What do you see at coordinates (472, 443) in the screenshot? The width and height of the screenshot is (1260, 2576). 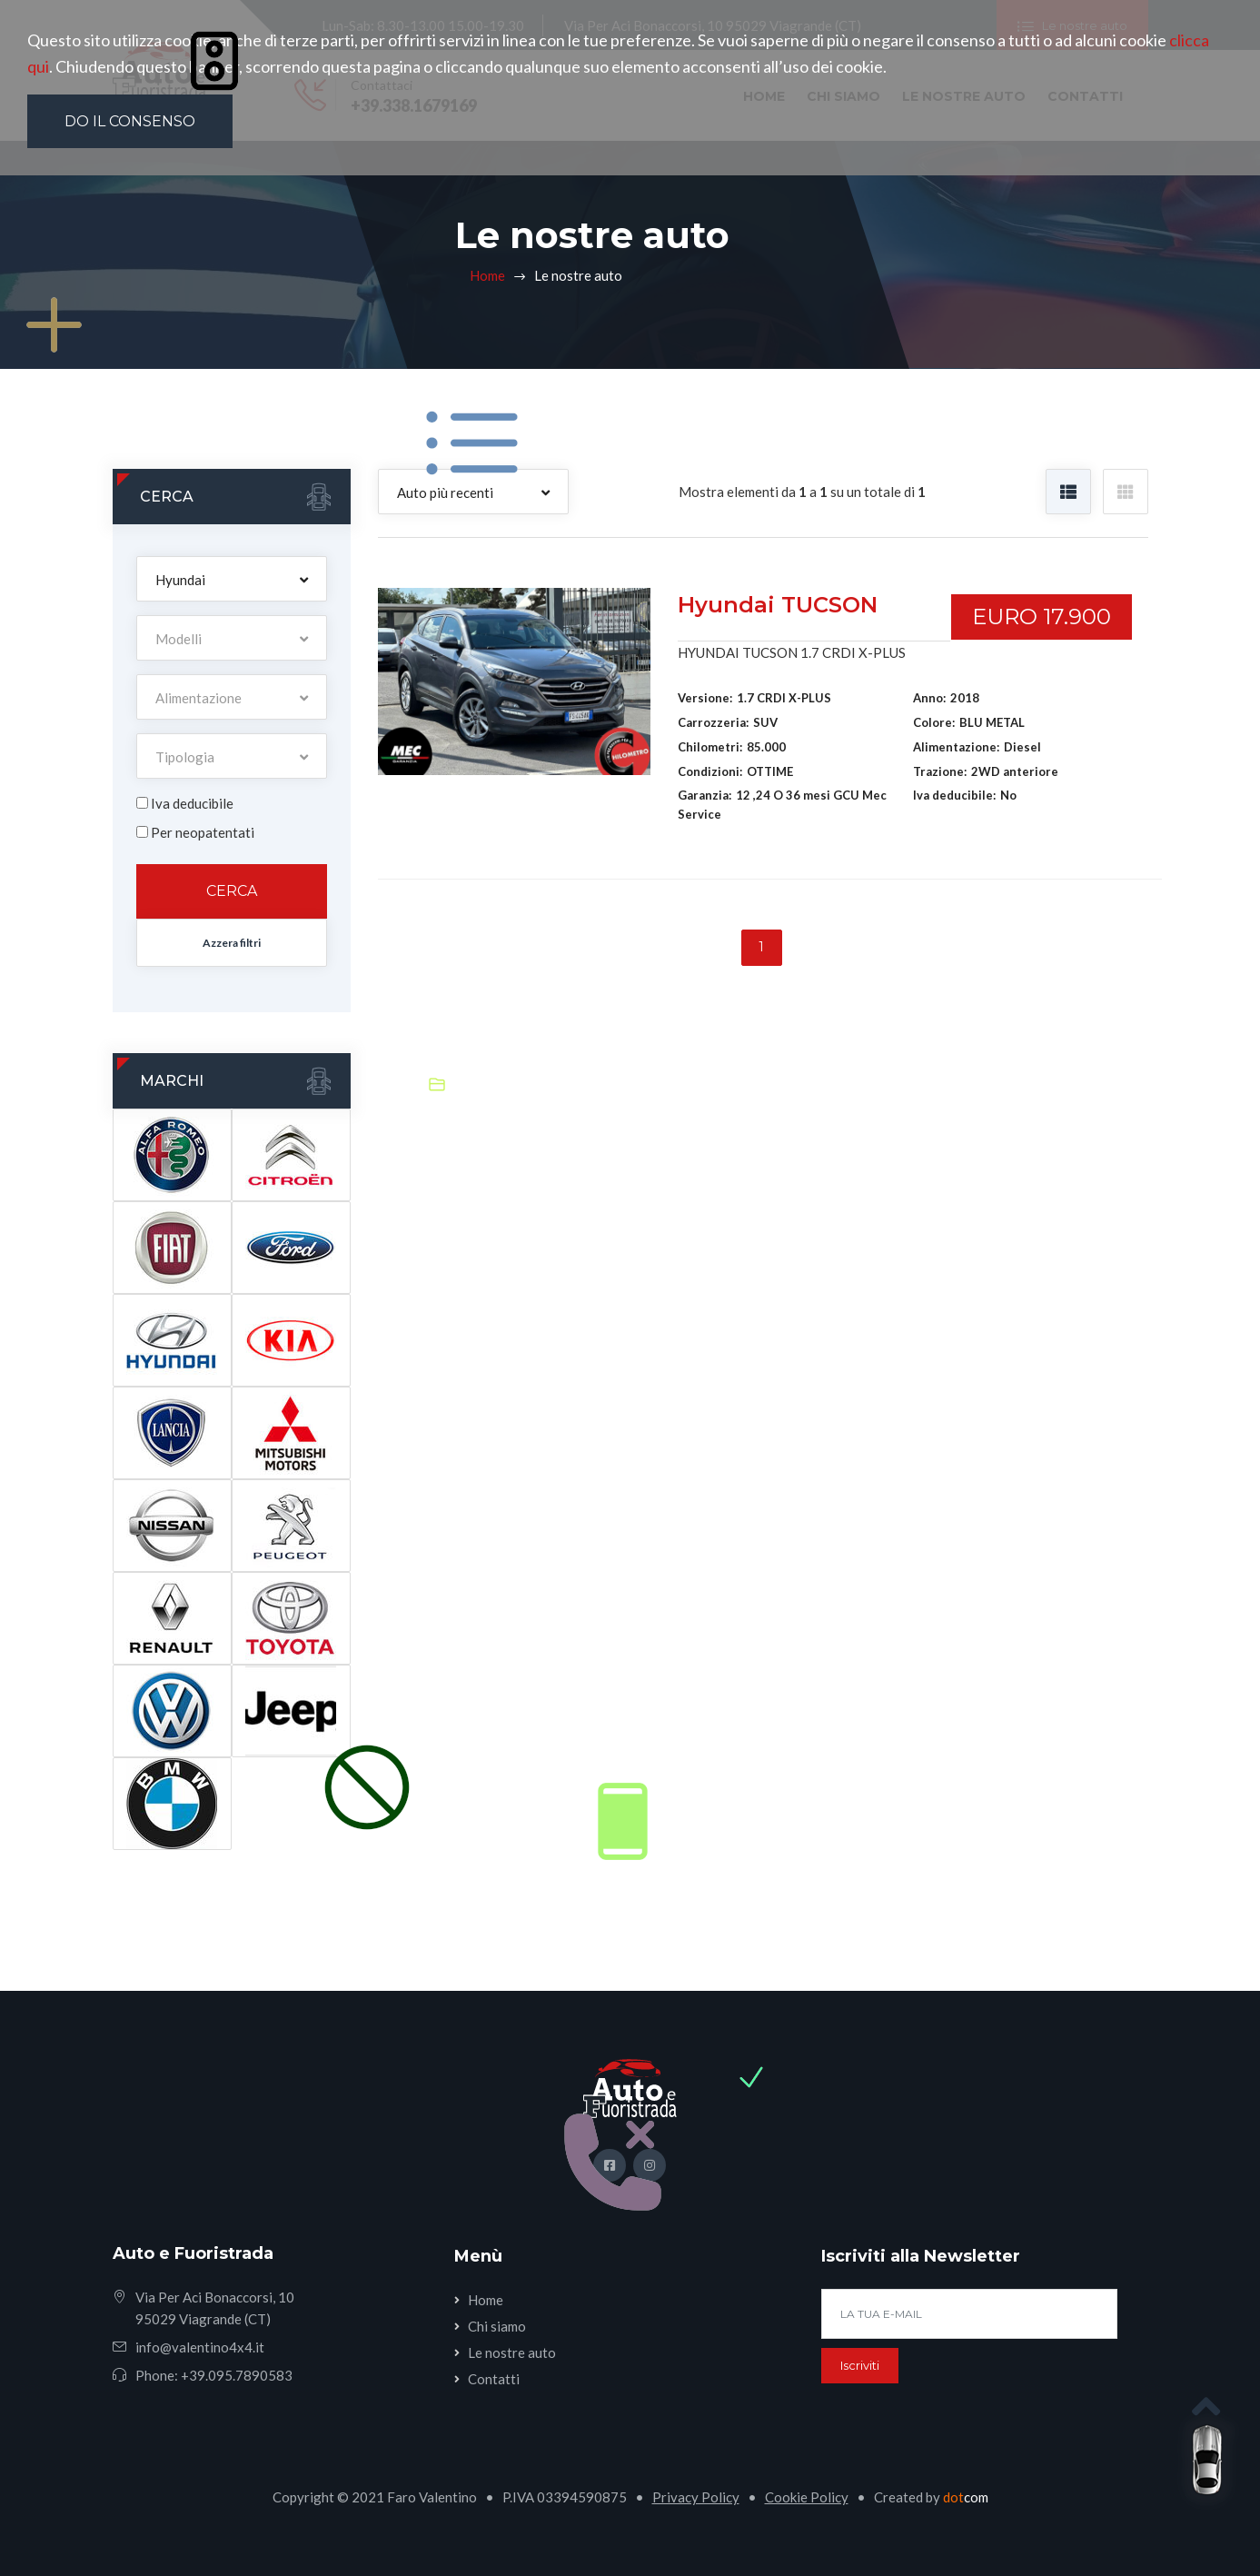 I see `view items in a bulleted list format` at bounding box center [472, 443].